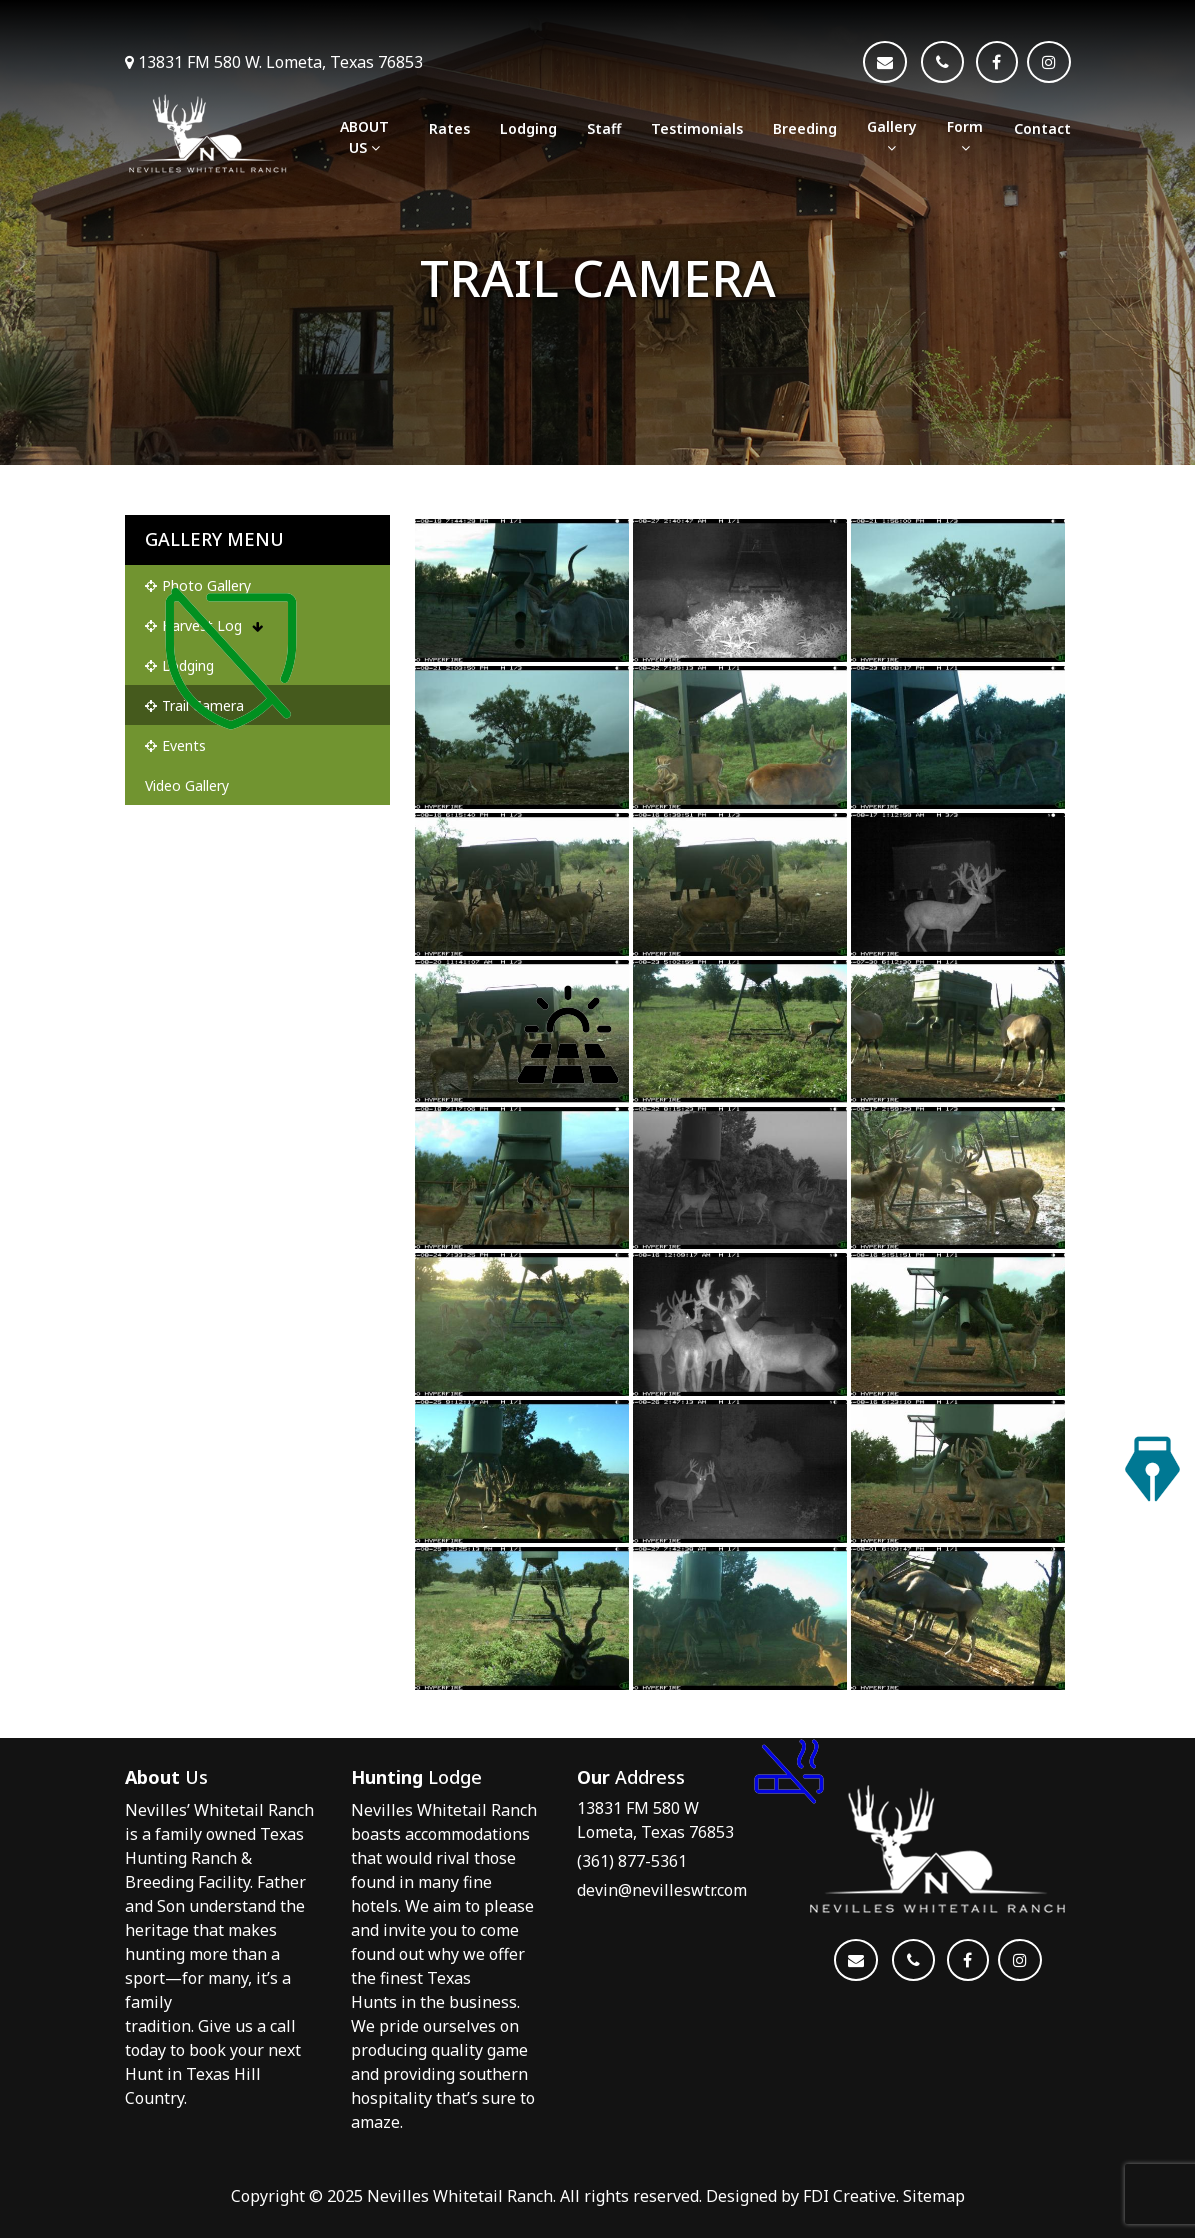 The image size is (1195, 2238). Describe the element at coordinates (1152, 1468) in the screenshot. I see `access drawing or illustration tools` at that location.